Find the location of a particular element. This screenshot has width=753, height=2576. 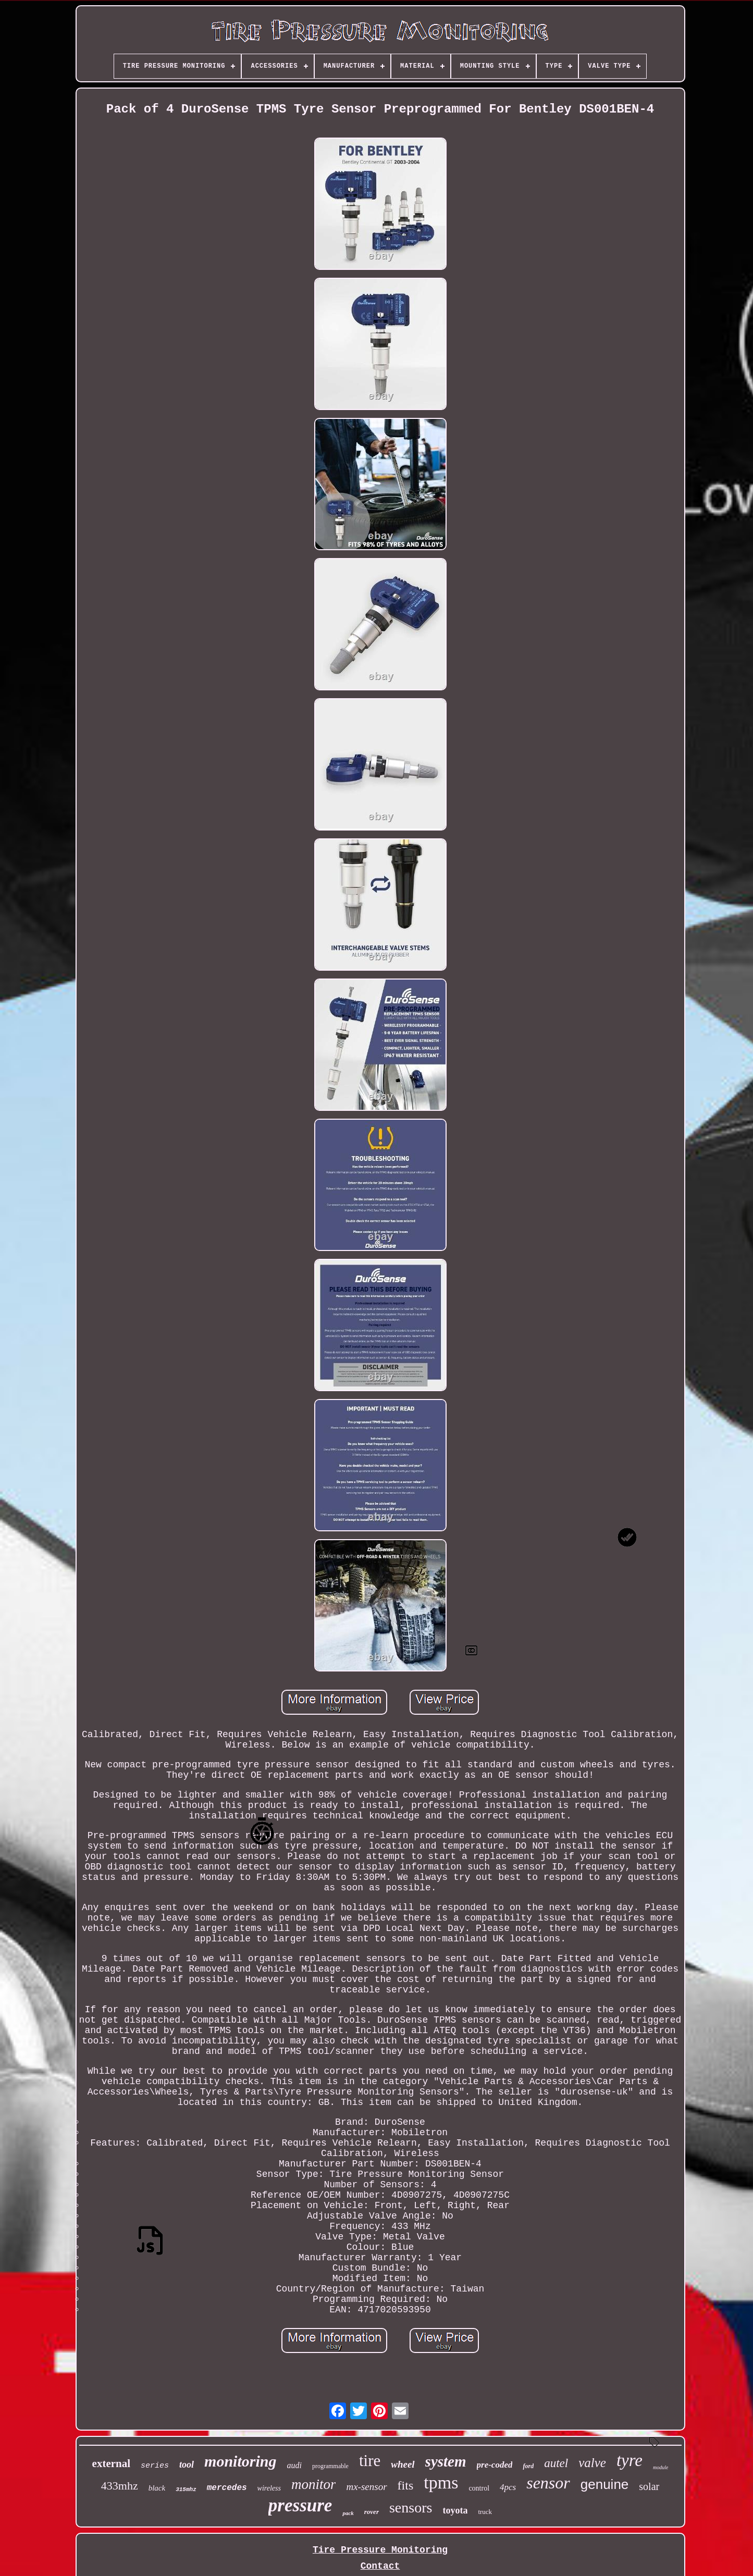

pay with mastercard is located at coordinates (471, 1650).